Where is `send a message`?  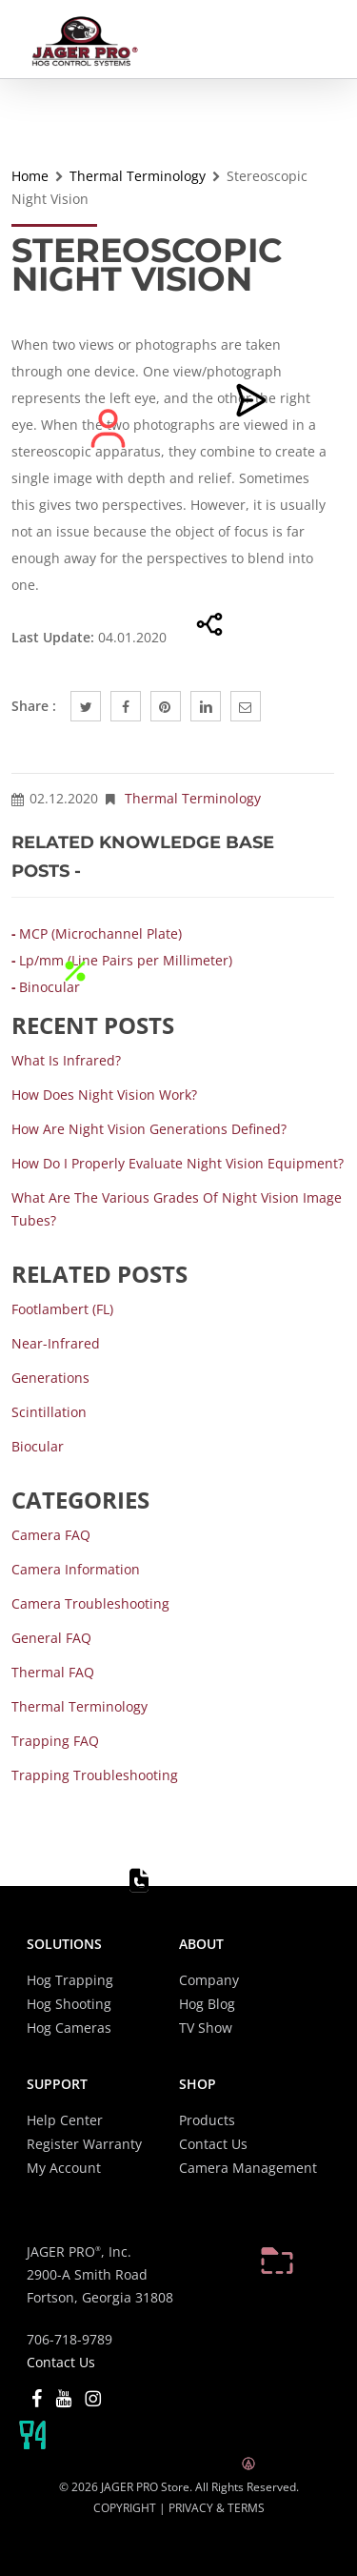
send a message is located at coordinates (249, 400).